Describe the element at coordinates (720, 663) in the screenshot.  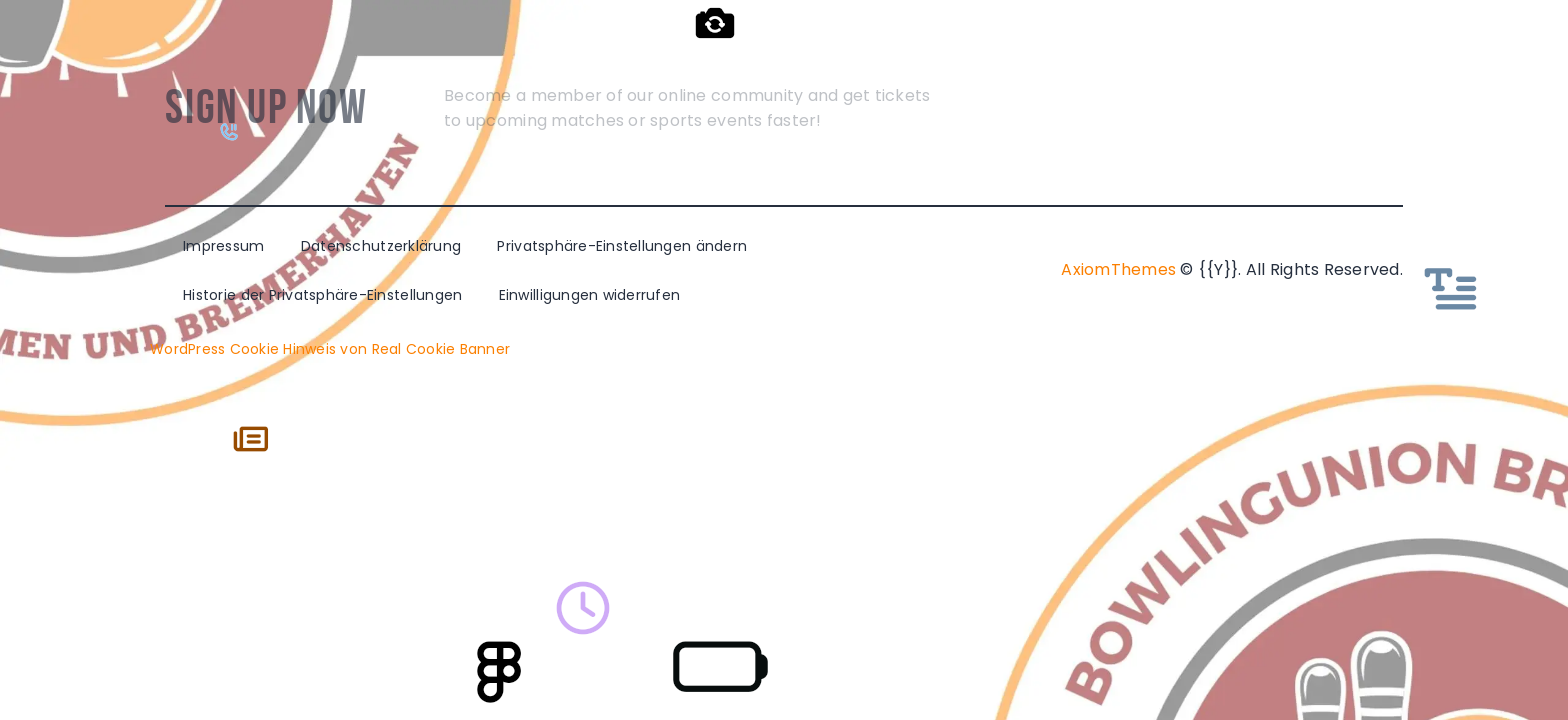
I see `indicates empty battery status` at that location.